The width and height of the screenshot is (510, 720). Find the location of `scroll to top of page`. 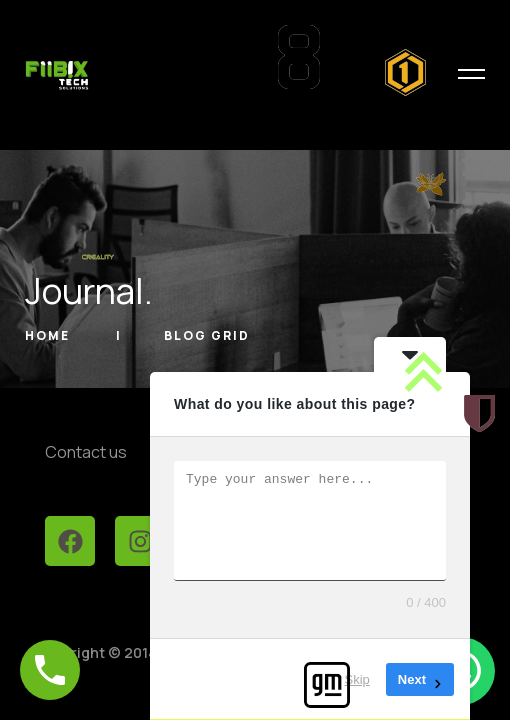

scroll to top of page is located at coordinates (423, 373).